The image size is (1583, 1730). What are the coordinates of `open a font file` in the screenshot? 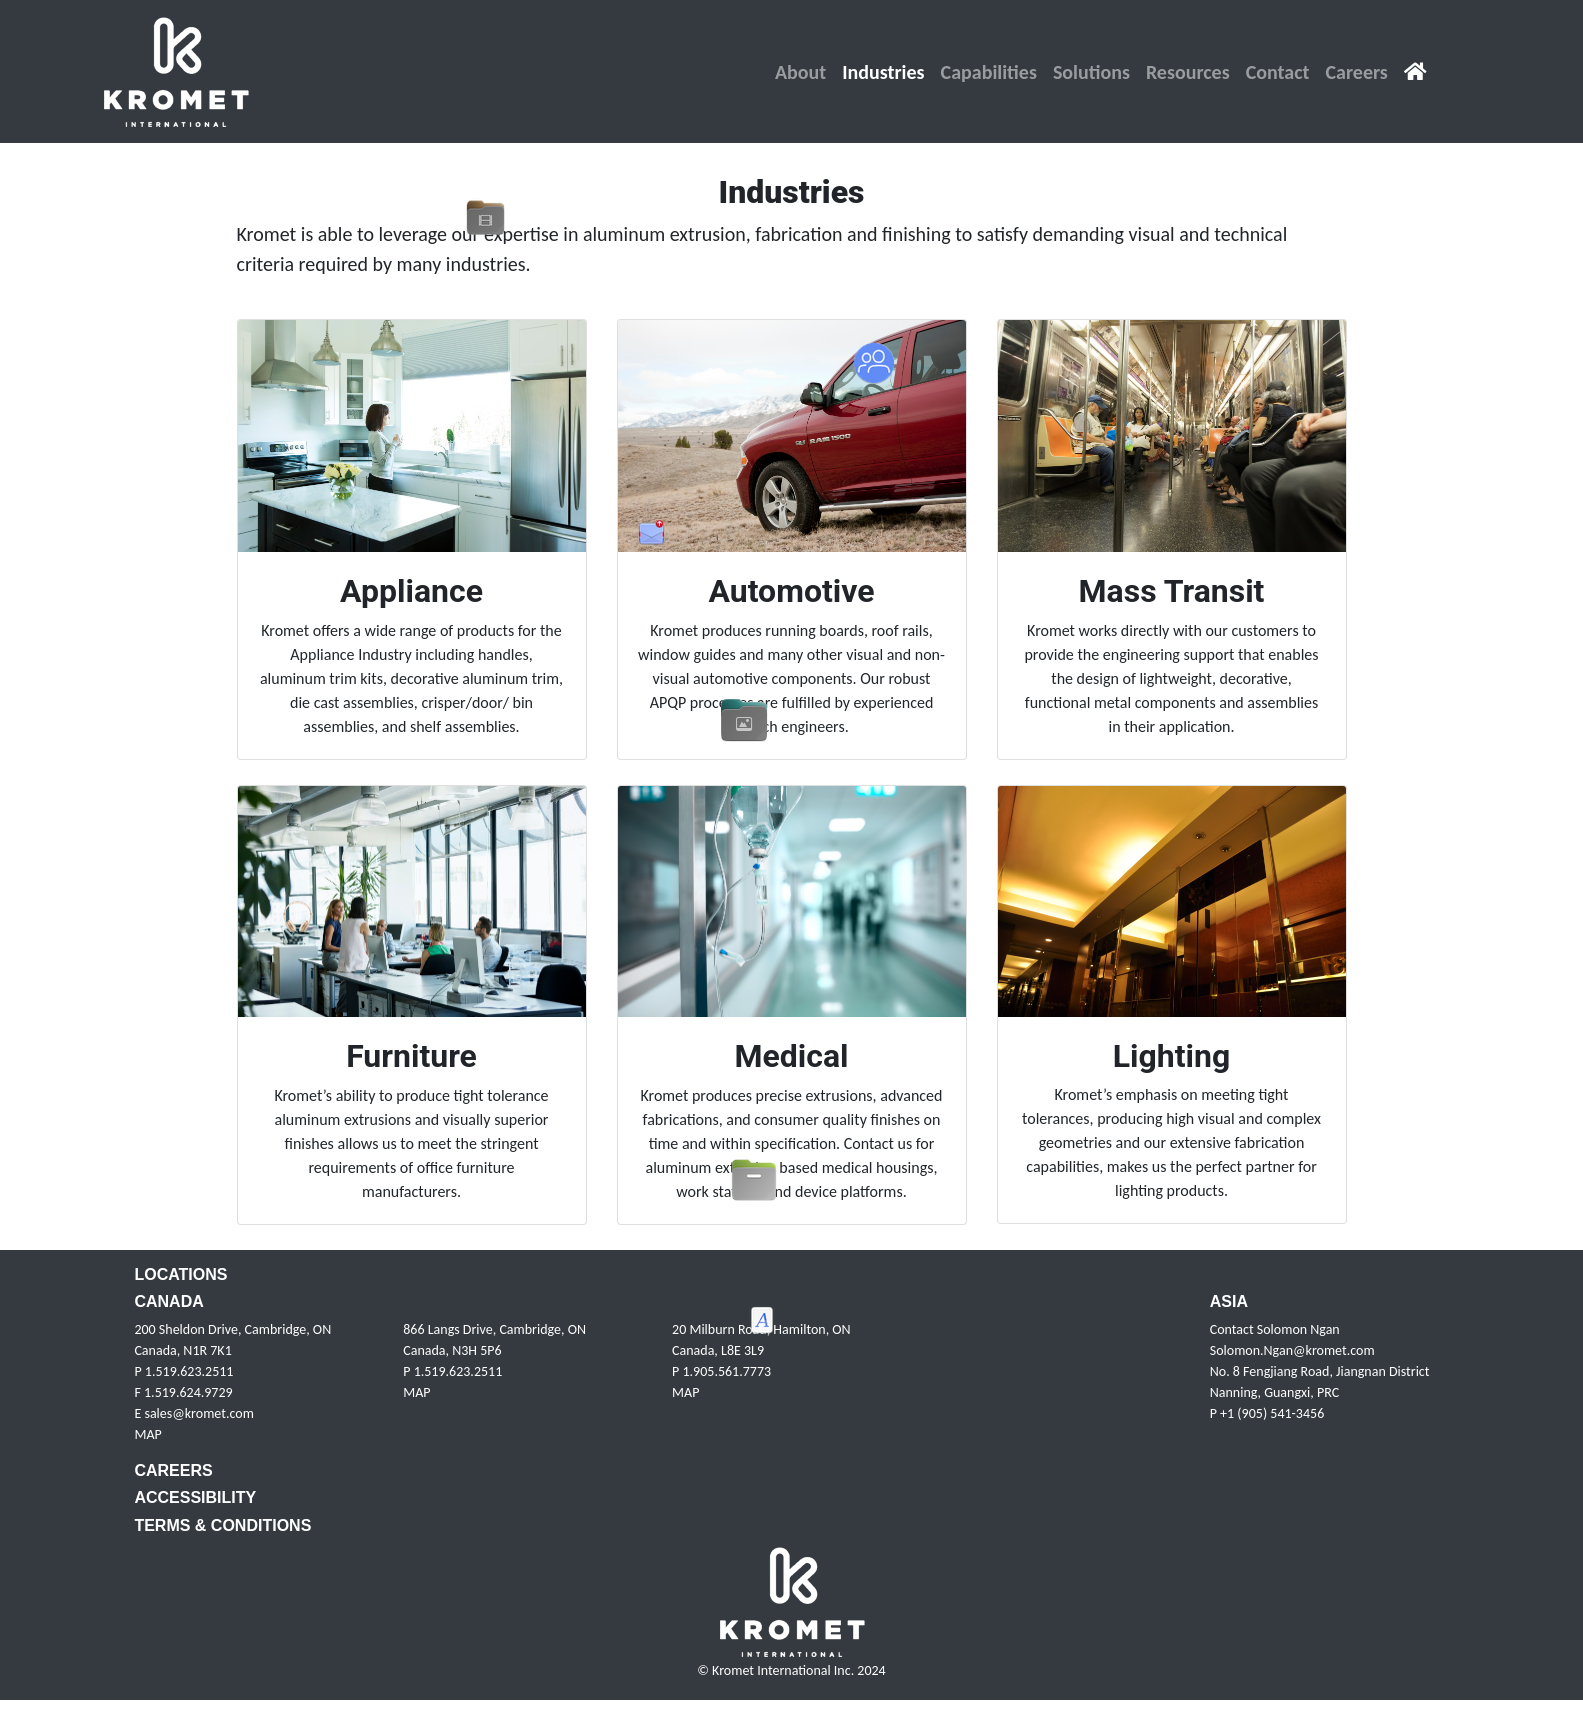 It's located at (762, 1320).